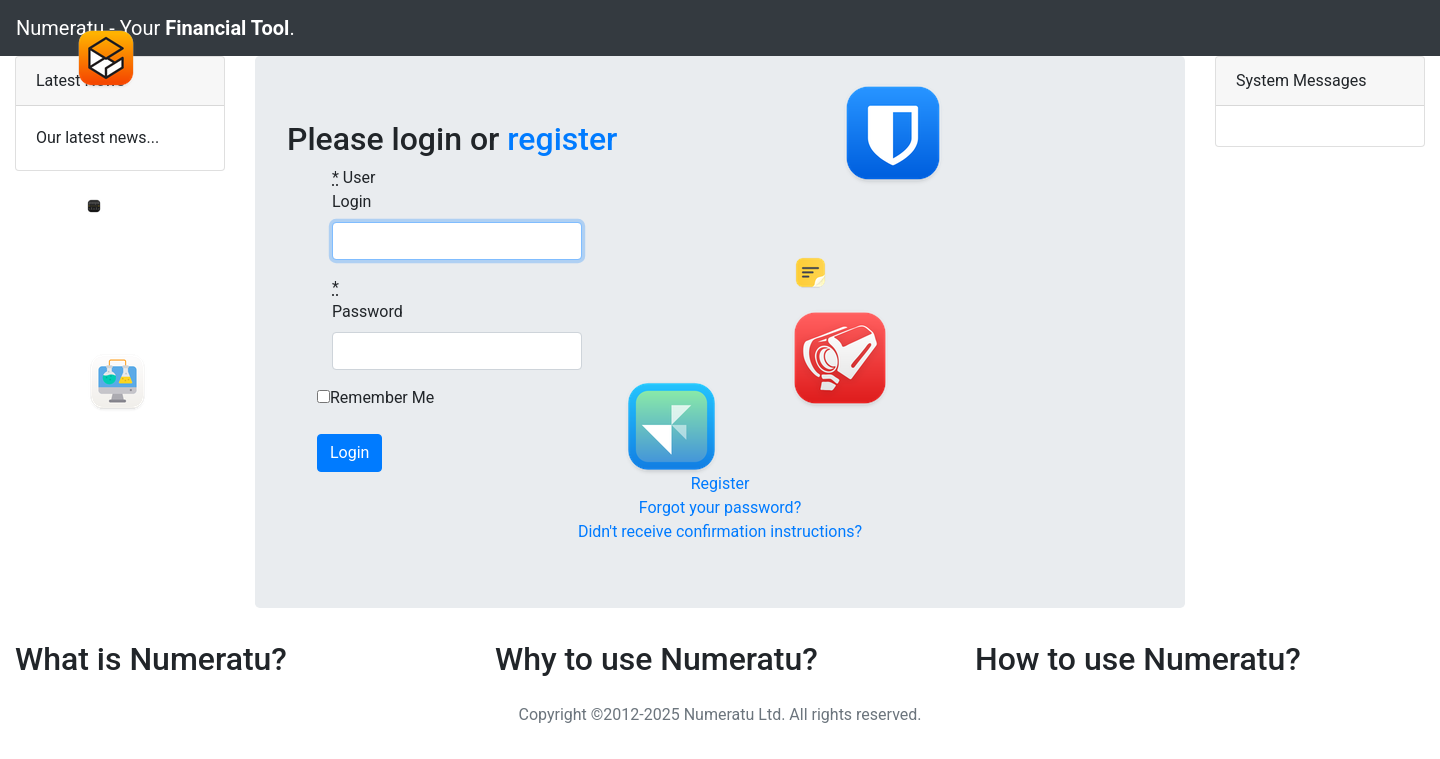 The width and height of the screenshot is (1440, 759). I want to click on open the stickies app for quick notes, so click(810, 272).